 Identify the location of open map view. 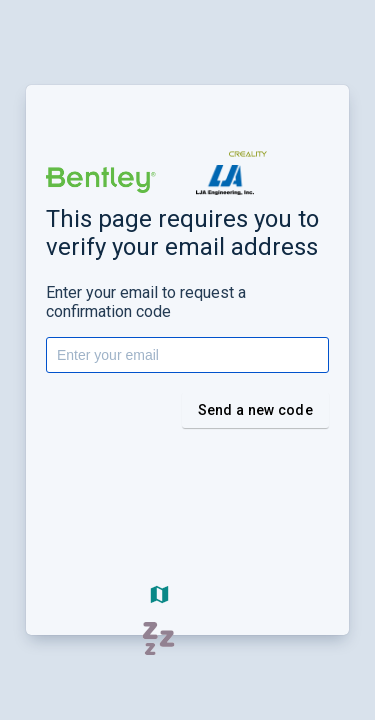
(159, 594).